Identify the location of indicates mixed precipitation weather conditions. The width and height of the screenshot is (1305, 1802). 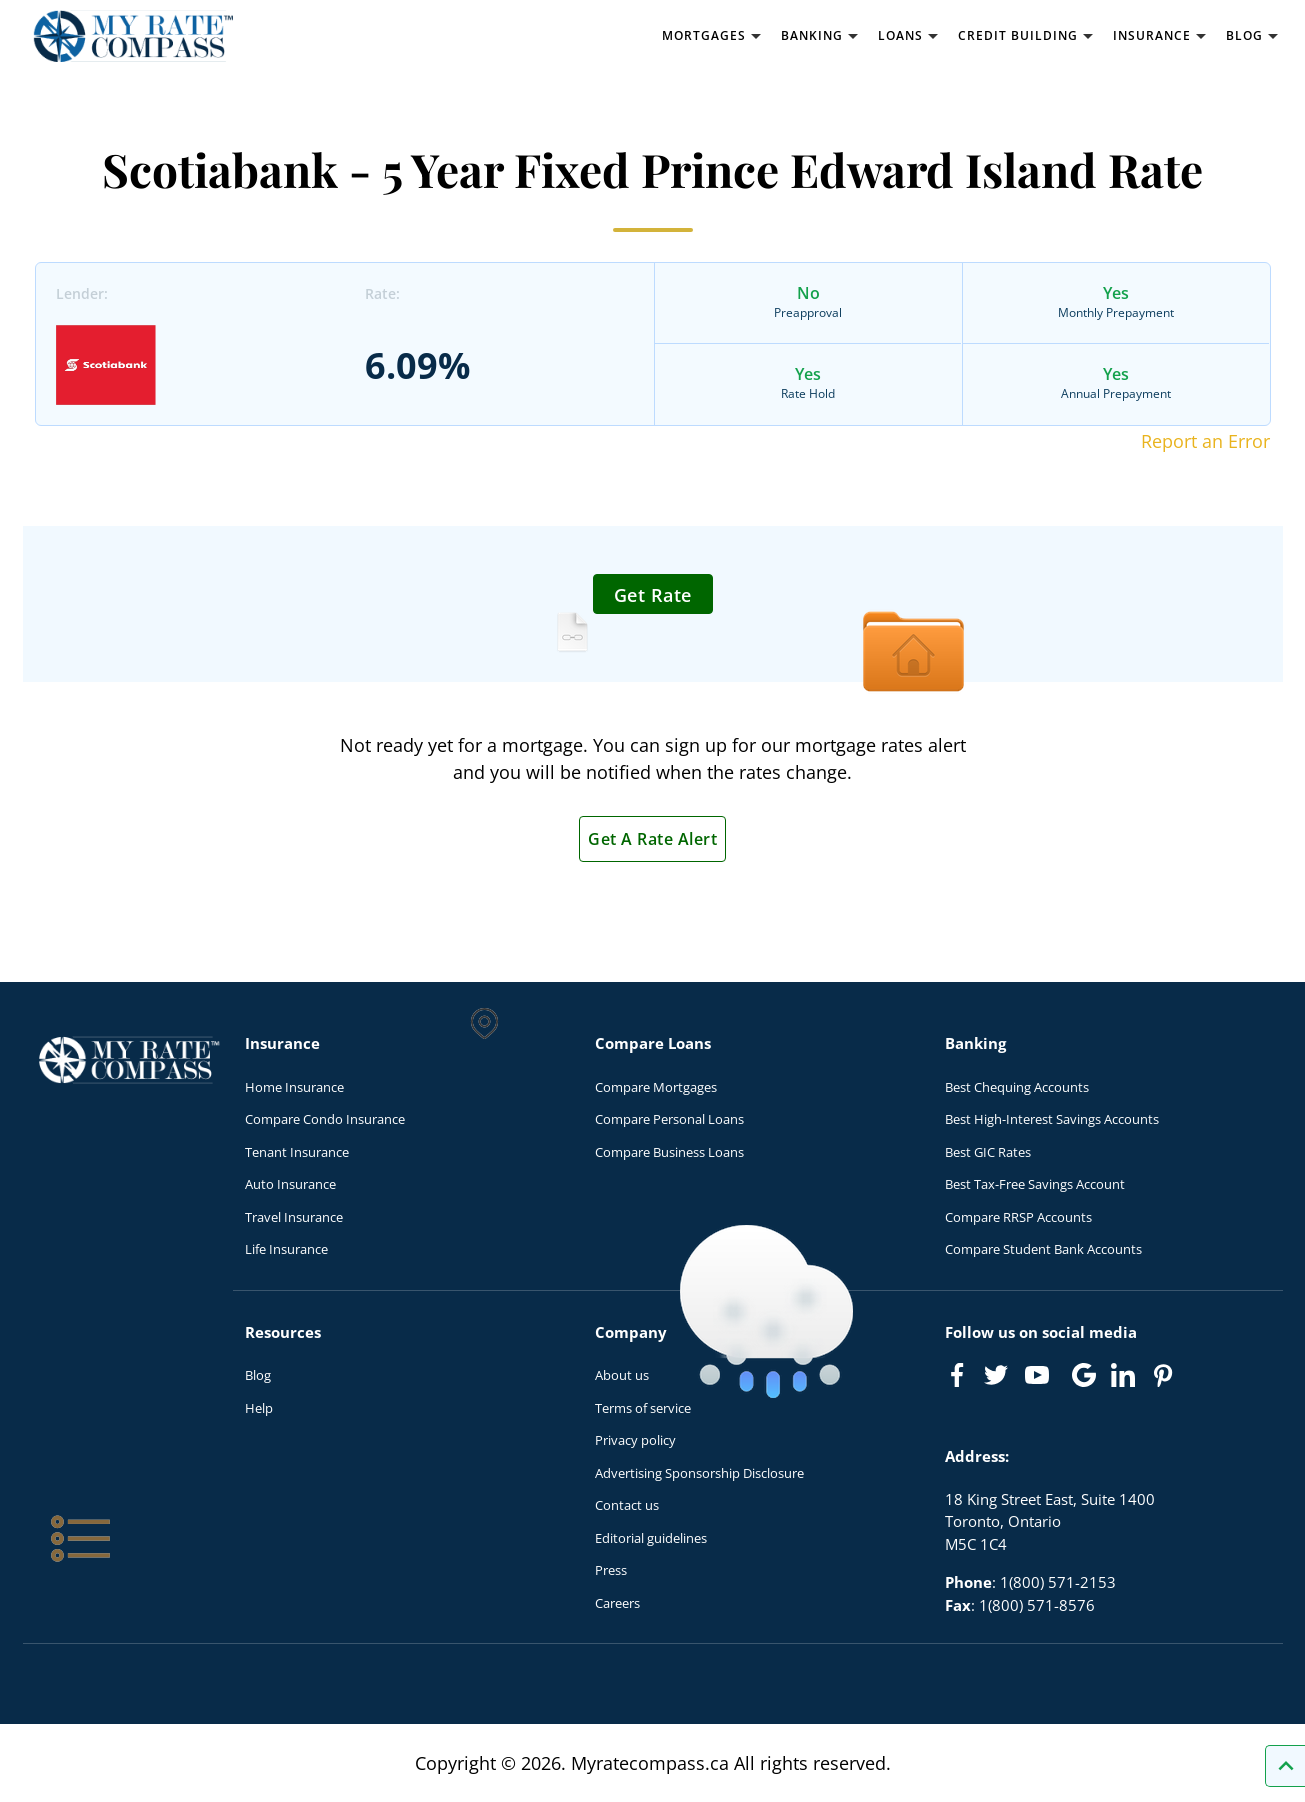
(766, 1311).